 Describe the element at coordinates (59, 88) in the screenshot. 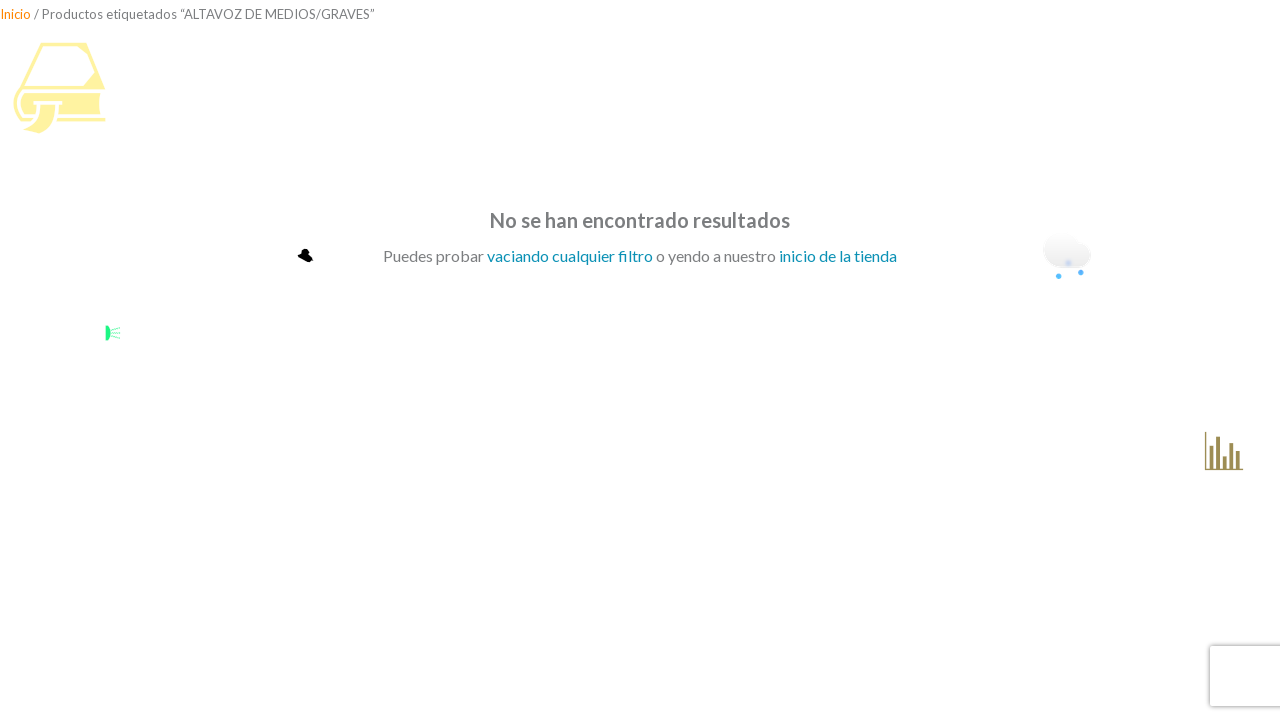

I see `save this item for later` at that location.